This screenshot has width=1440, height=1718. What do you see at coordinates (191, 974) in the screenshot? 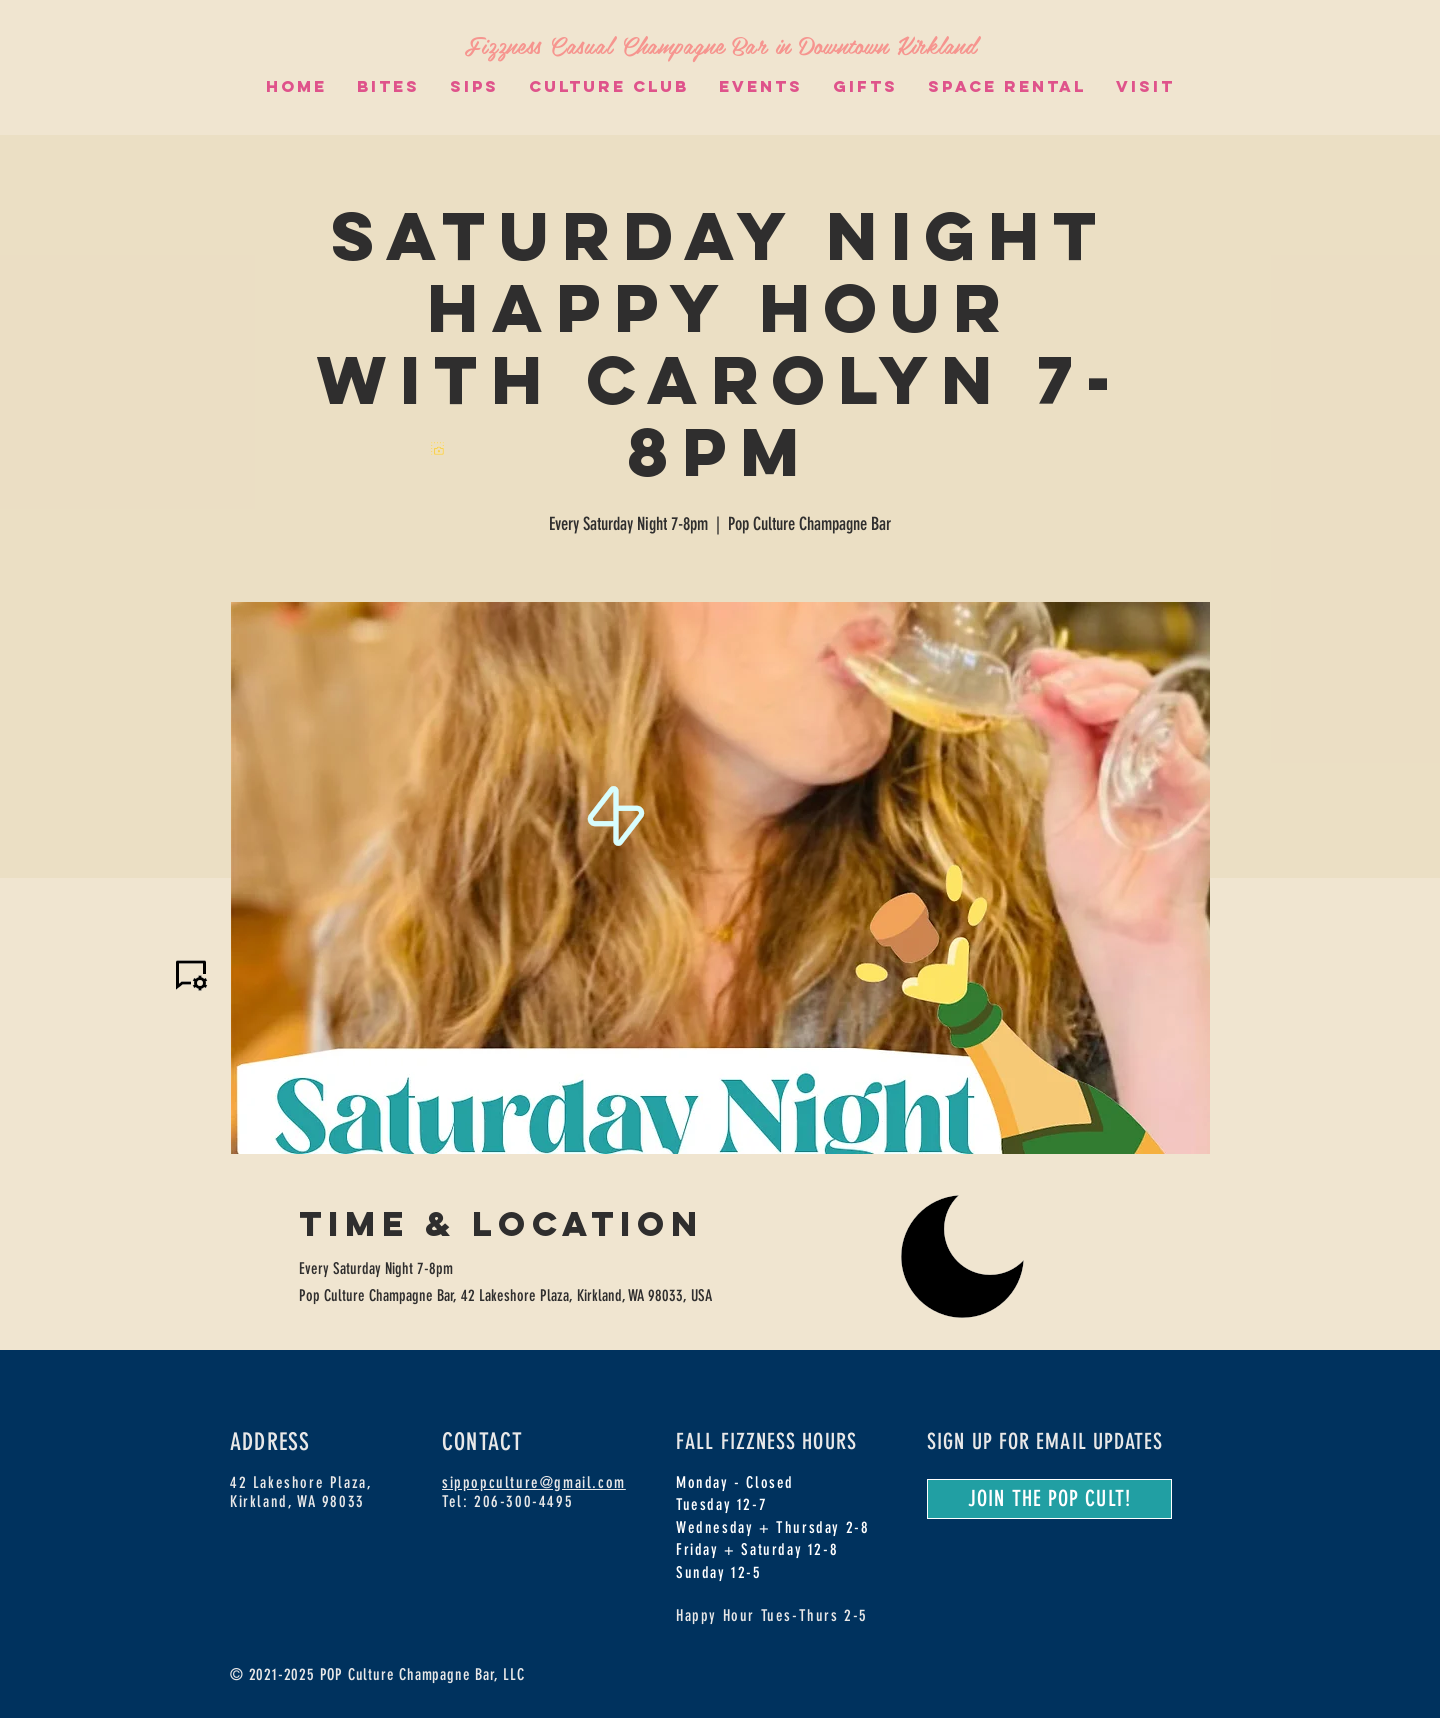
I see `open chat settings` at bounding box center [191, 974].